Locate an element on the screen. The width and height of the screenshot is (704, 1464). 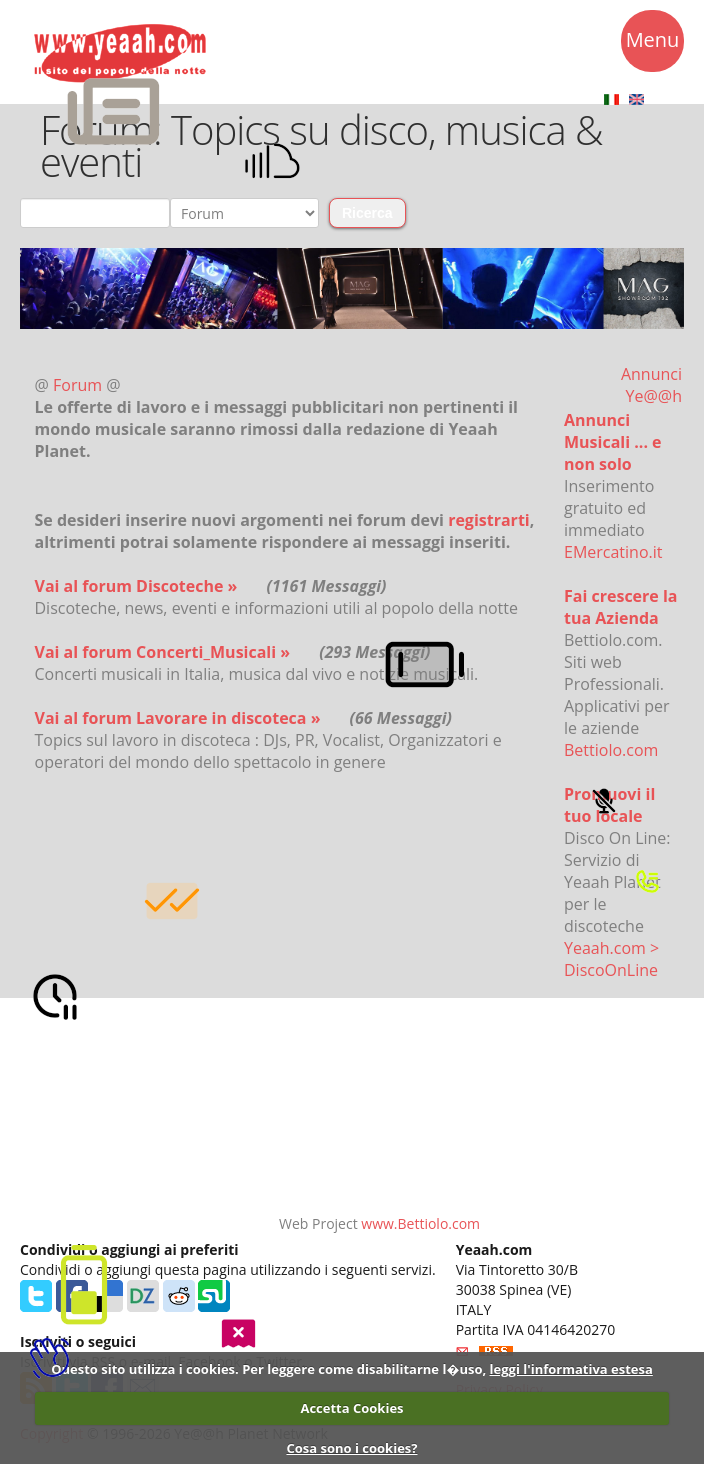
indicates medium battery level is located at coordinates (84, 1286).